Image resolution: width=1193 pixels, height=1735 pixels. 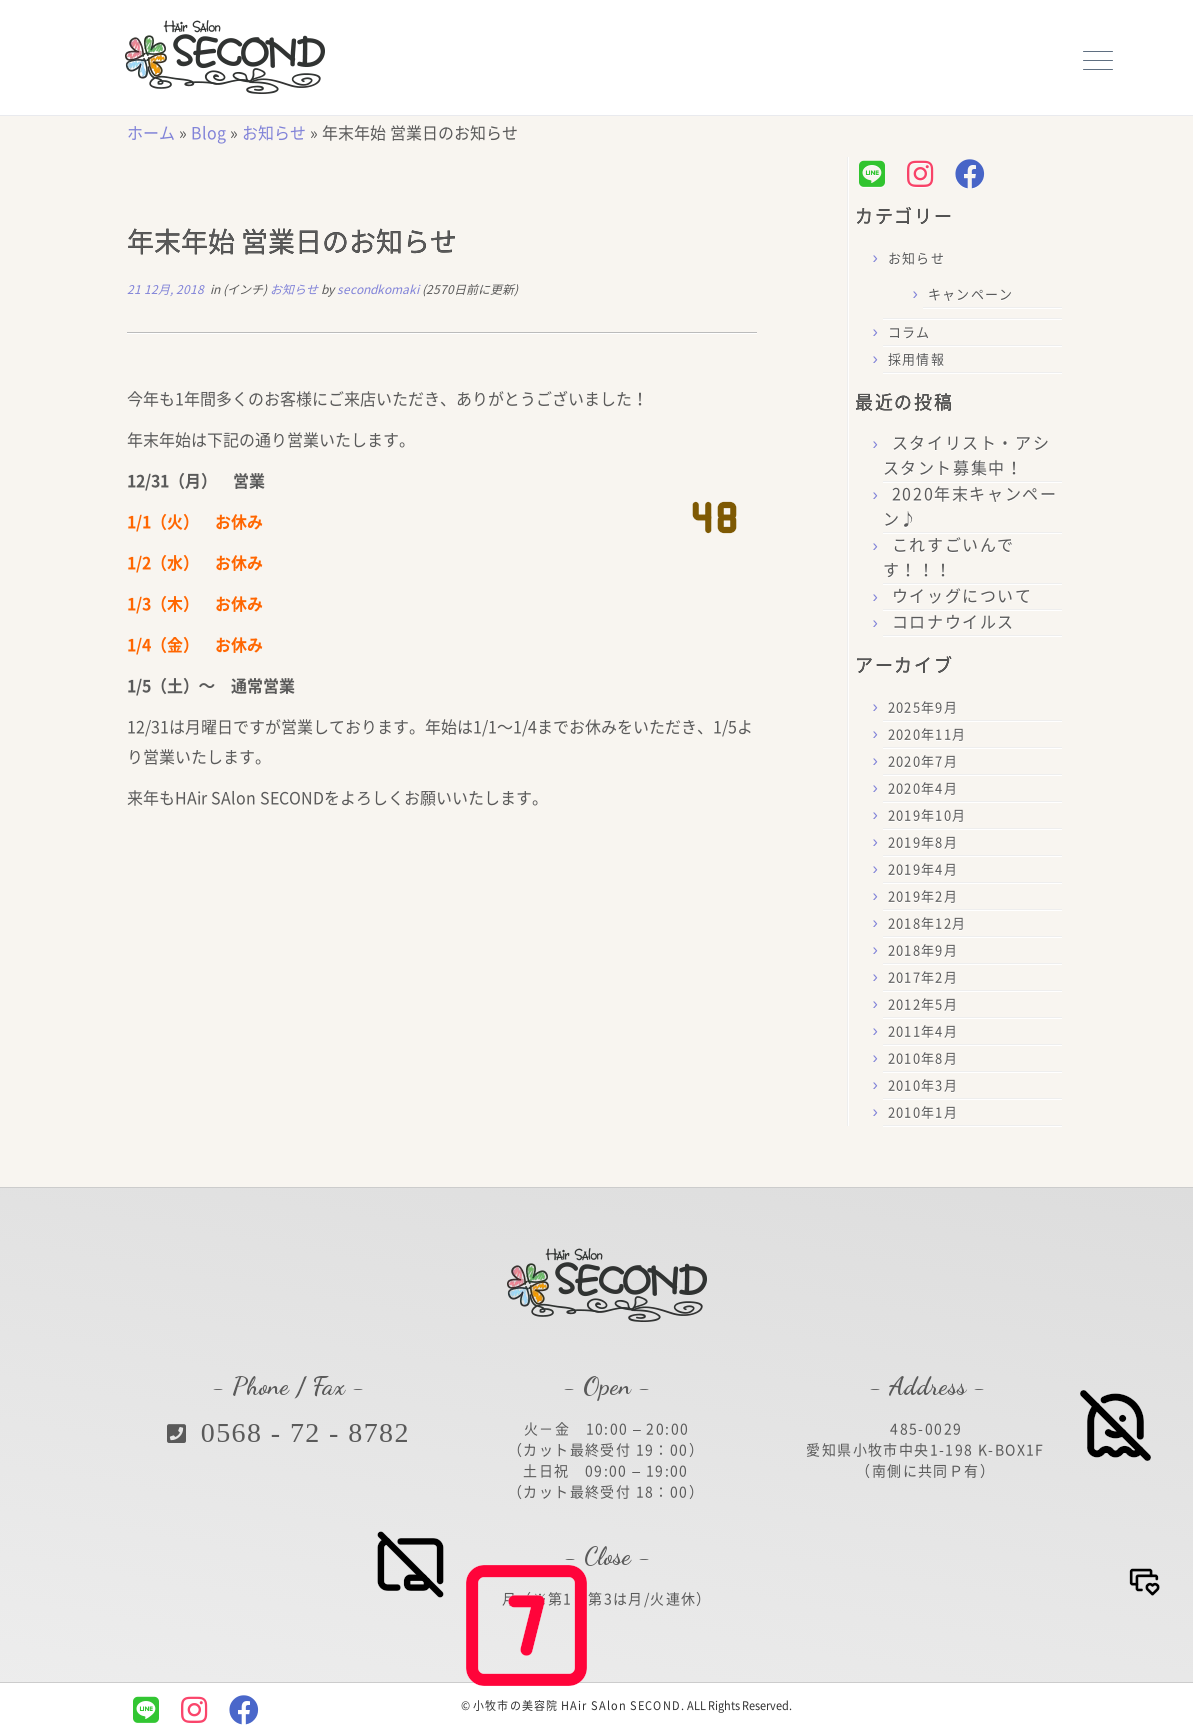 What do you see at coordinates (1144, 1580) in the screenshot?
I see `donate or send money to a cause you love` at bounding box center [1144, 1580].